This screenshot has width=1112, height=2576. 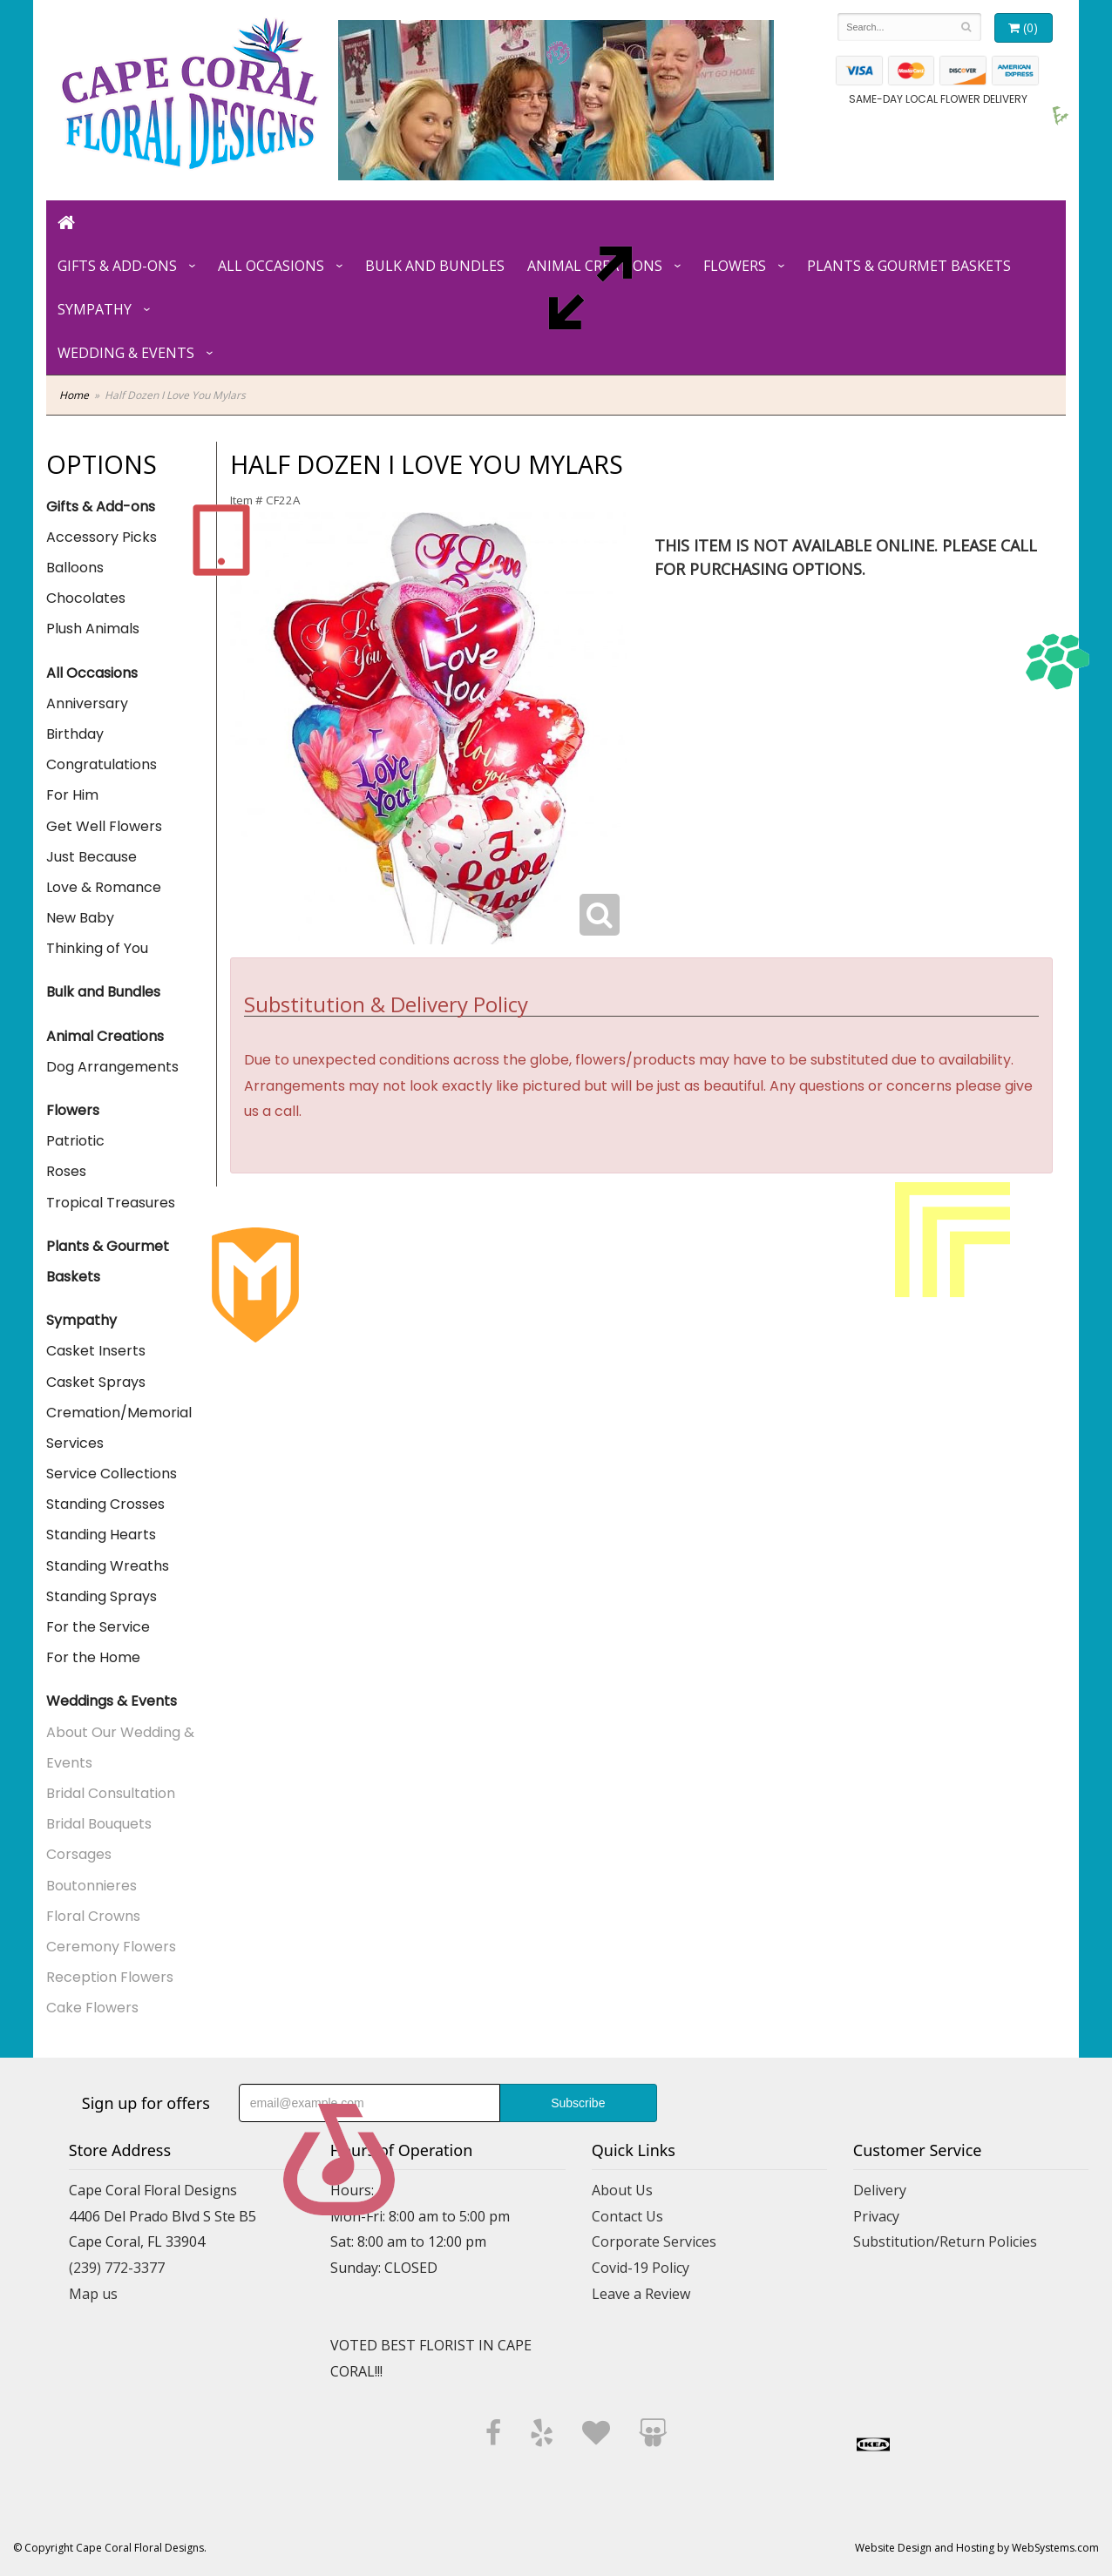 What do you see at coordinates (339, 2160) in the screenshot?
I see `open the BandLab music creation app` at bounding box center [339, 2160].